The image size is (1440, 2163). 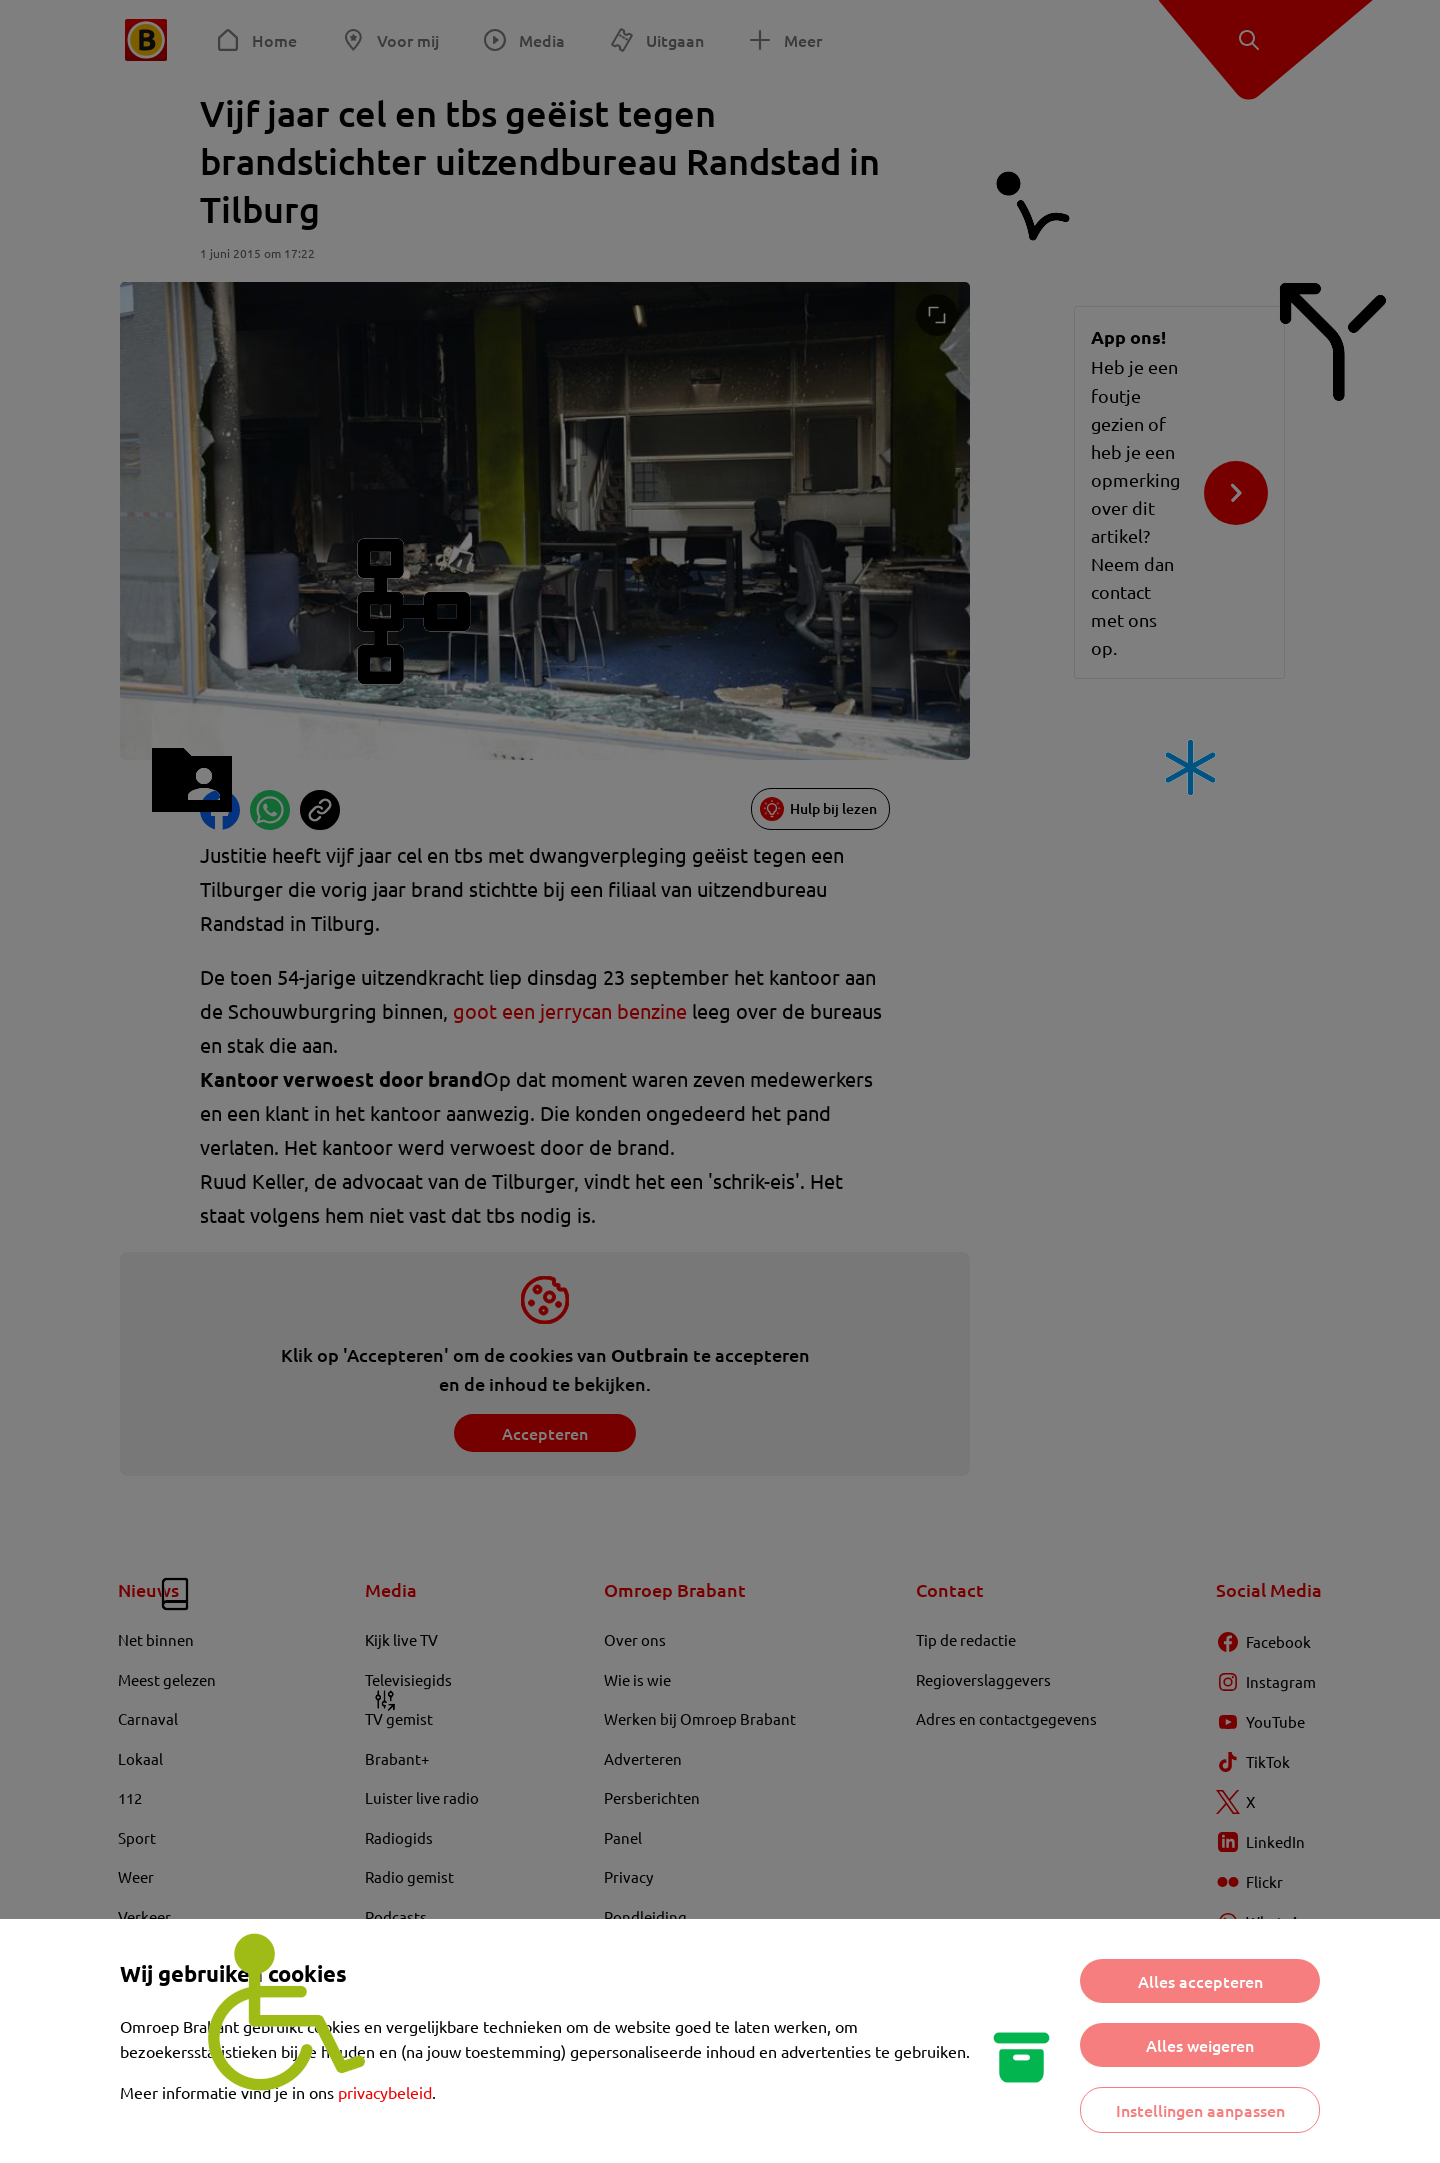 What do you see at coordinates (384, 1699) in the screenshot?
I see `share current filter or settings configuration` at bounding box center [384, 1699].